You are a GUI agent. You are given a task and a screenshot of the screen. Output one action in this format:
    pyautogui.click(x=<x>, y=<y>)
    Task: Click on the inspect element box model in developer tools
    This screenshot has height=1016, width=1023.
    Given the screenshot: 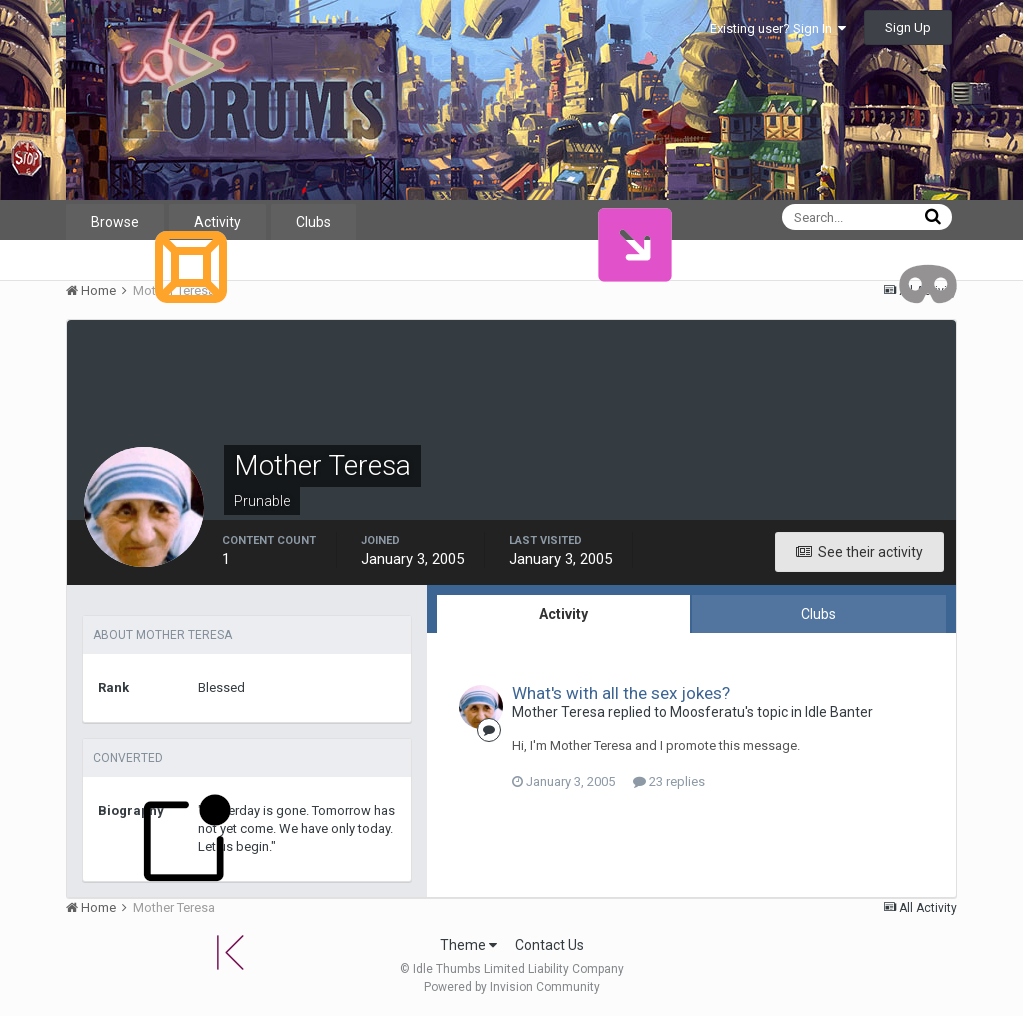 What is the action you would take?
    pyautogui.click(x=191, y=267)
    